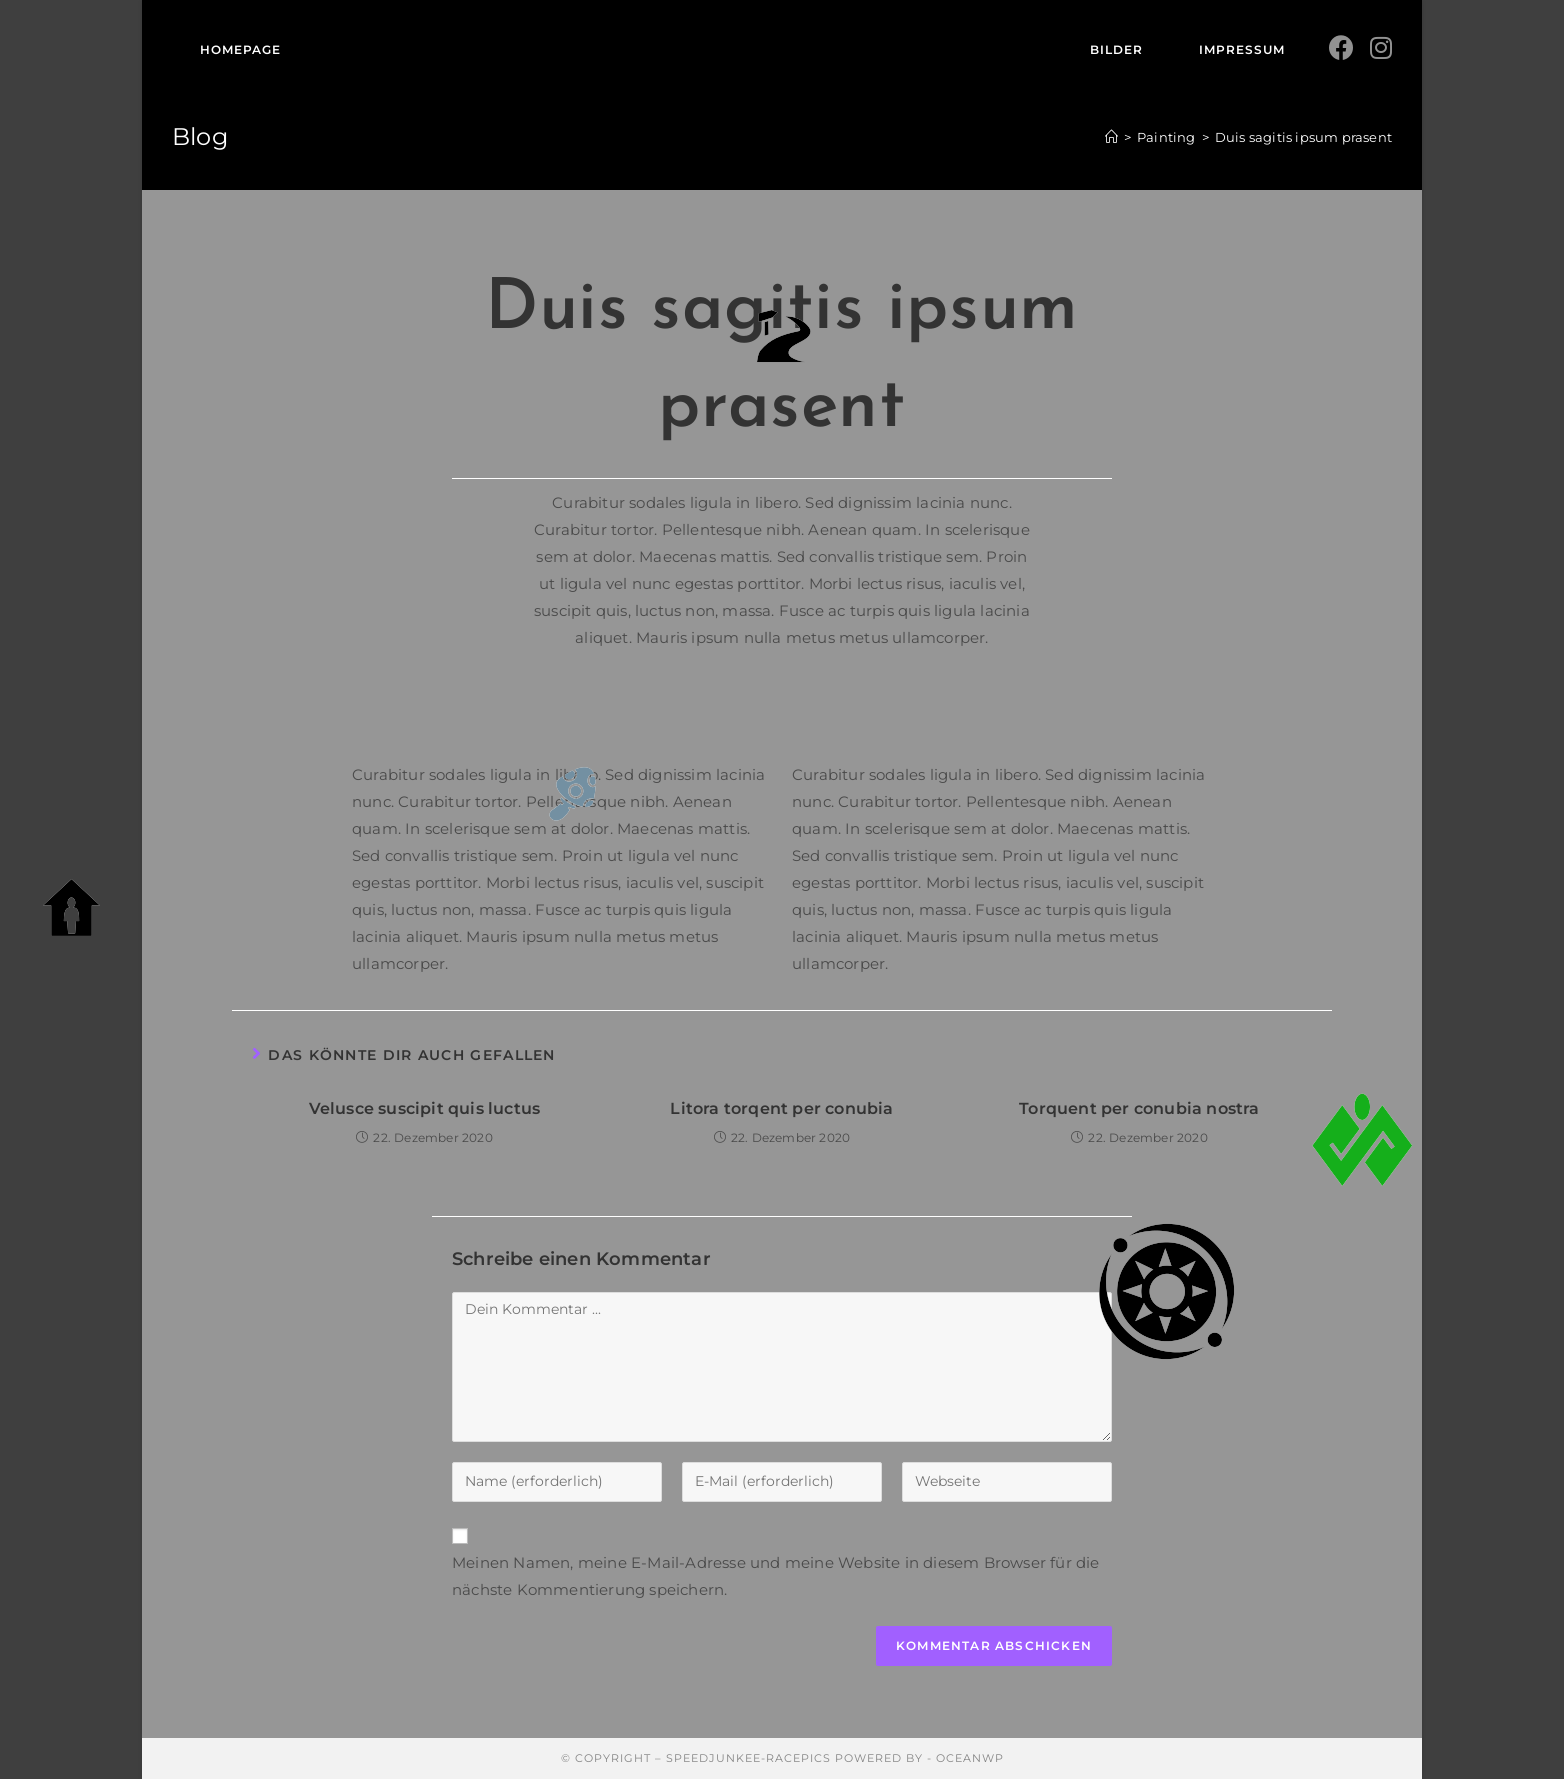 Image resolution: width=1564 pixels, height=1779 pixels. I want to click on indicates unlimited or infinite gameplay mode, so click(1362, 1144).